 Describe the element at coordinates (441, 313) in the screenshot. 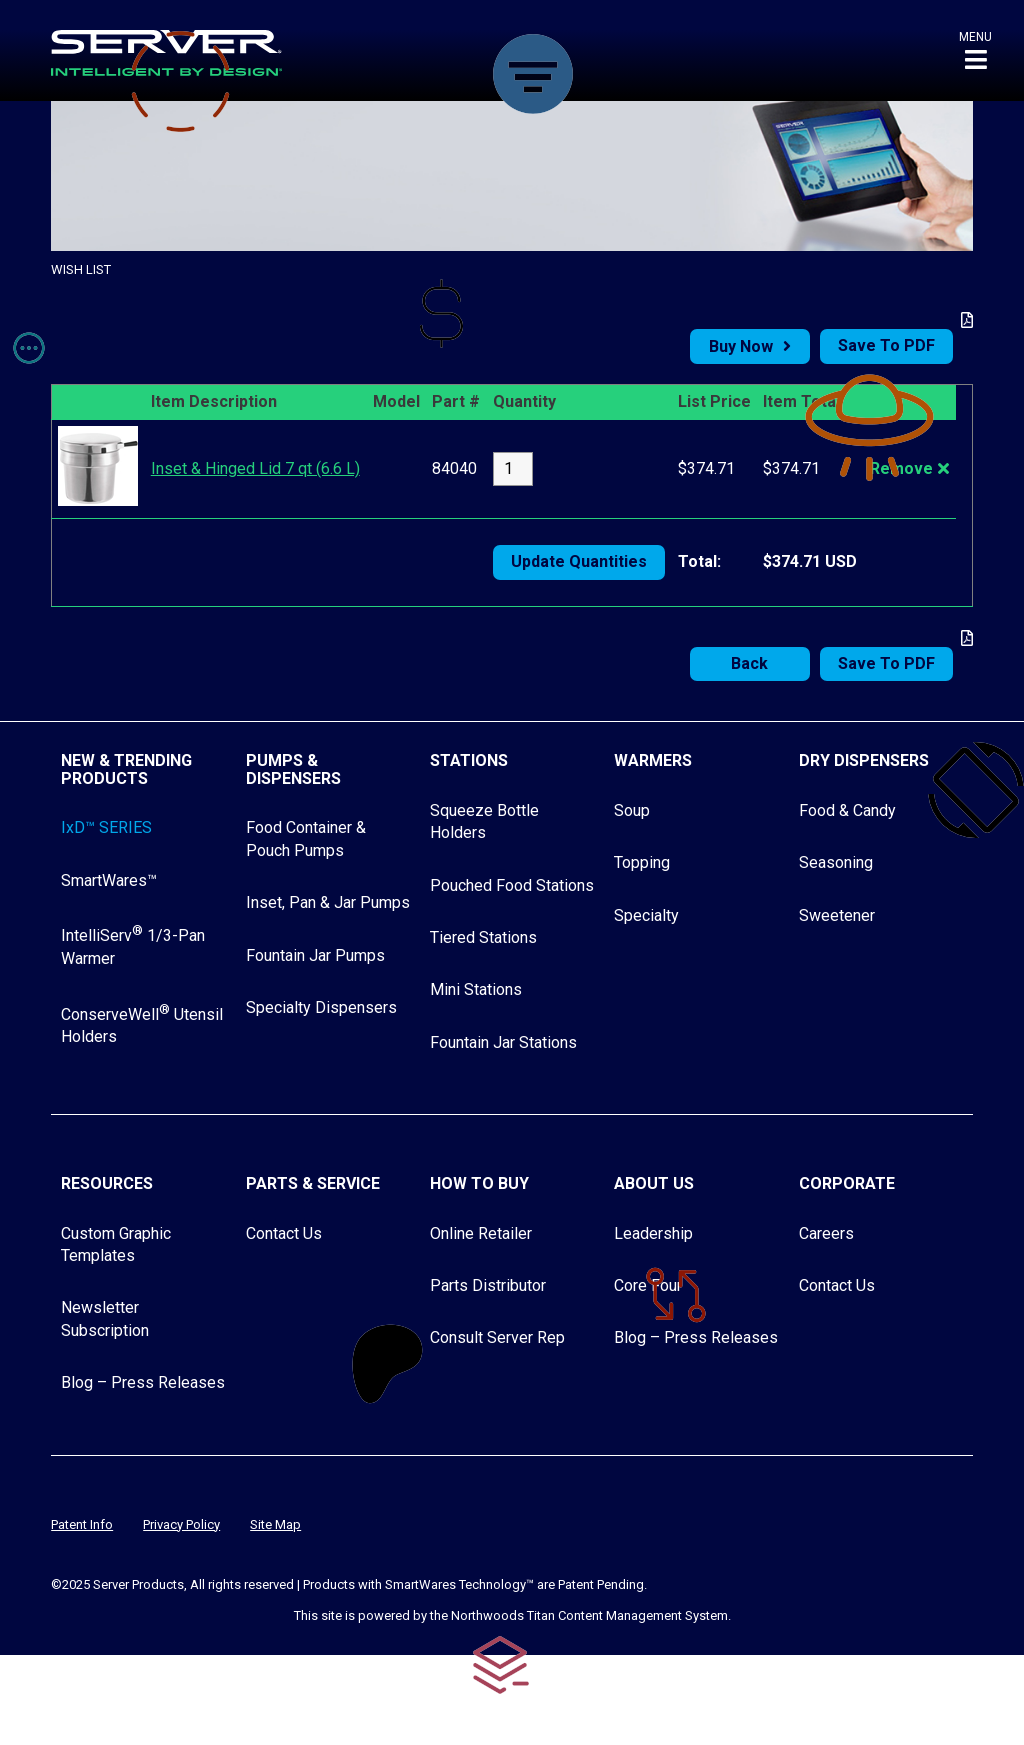

I see `view account balance or financial information` at that location.